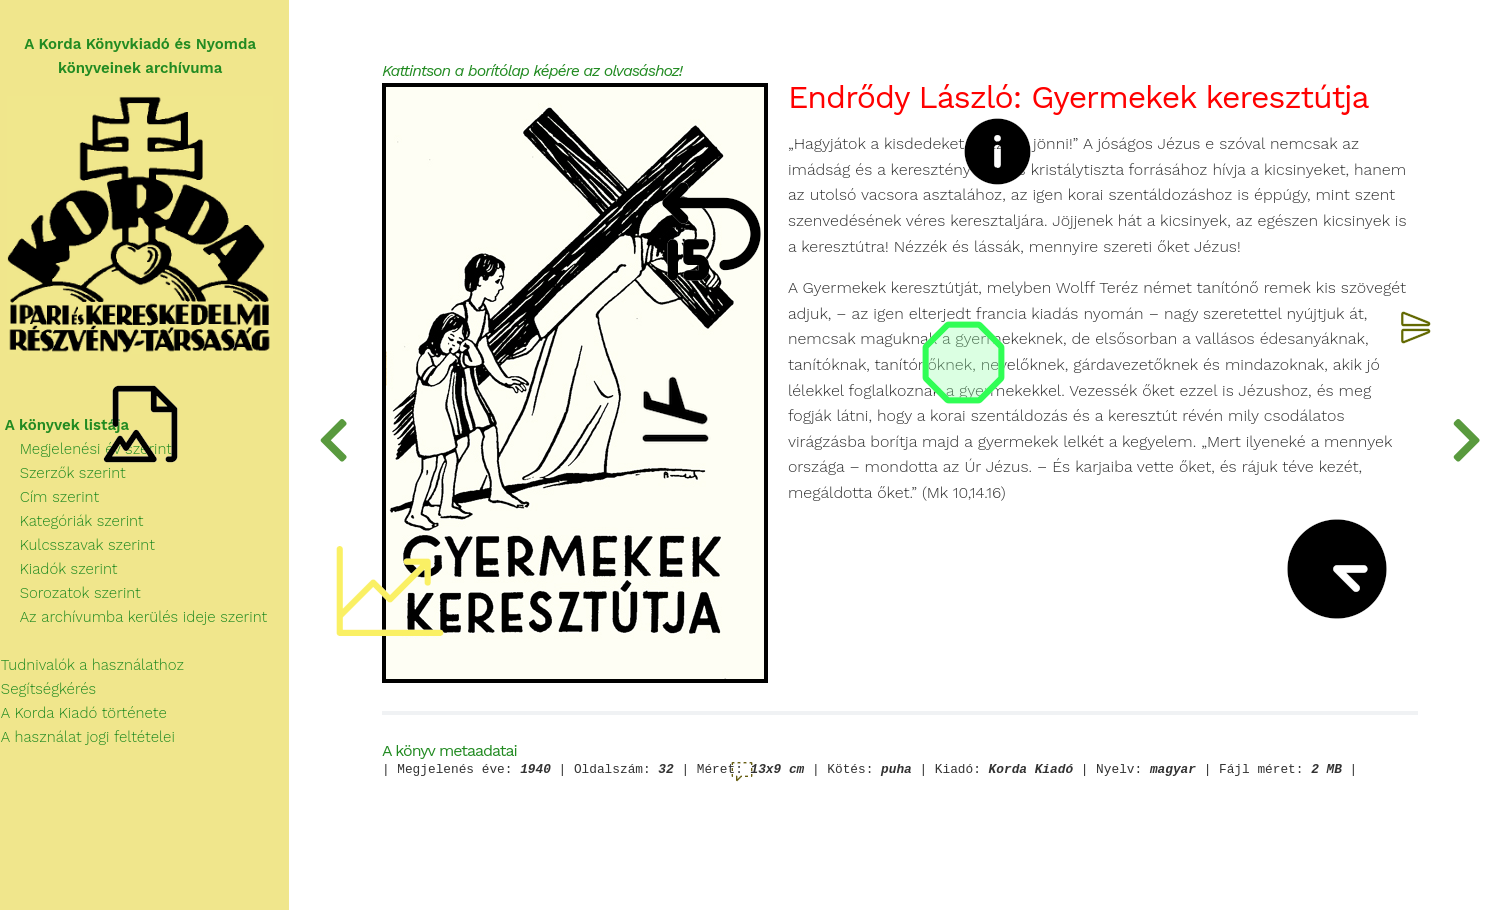  Describe the element at coordinates (997, 151) in the screenshot. I see `view more information or details` at that location.